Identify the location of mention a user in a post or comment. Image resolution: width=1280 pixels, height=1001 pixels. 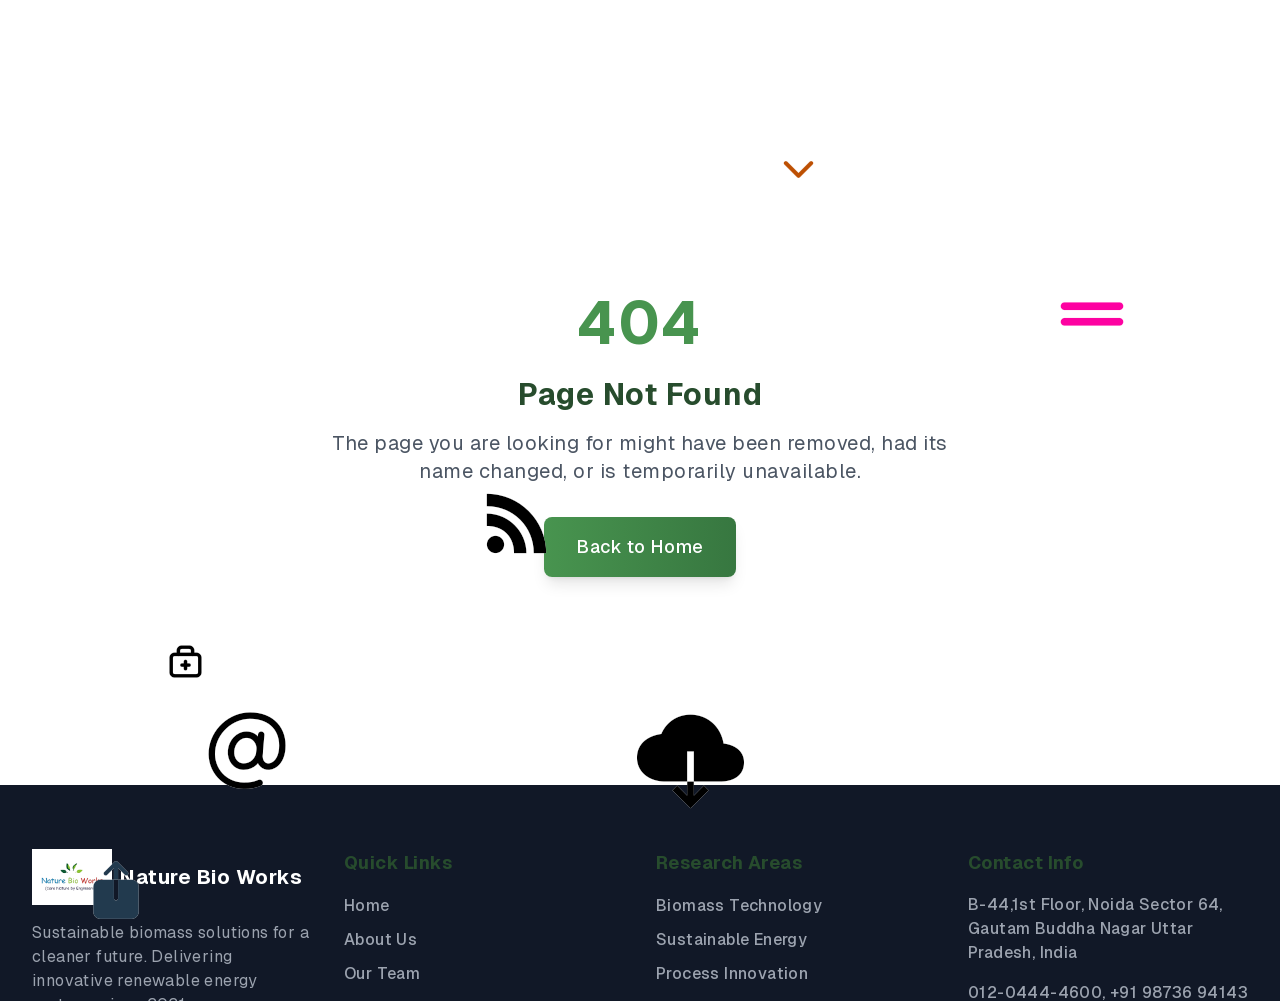
(247, 751).